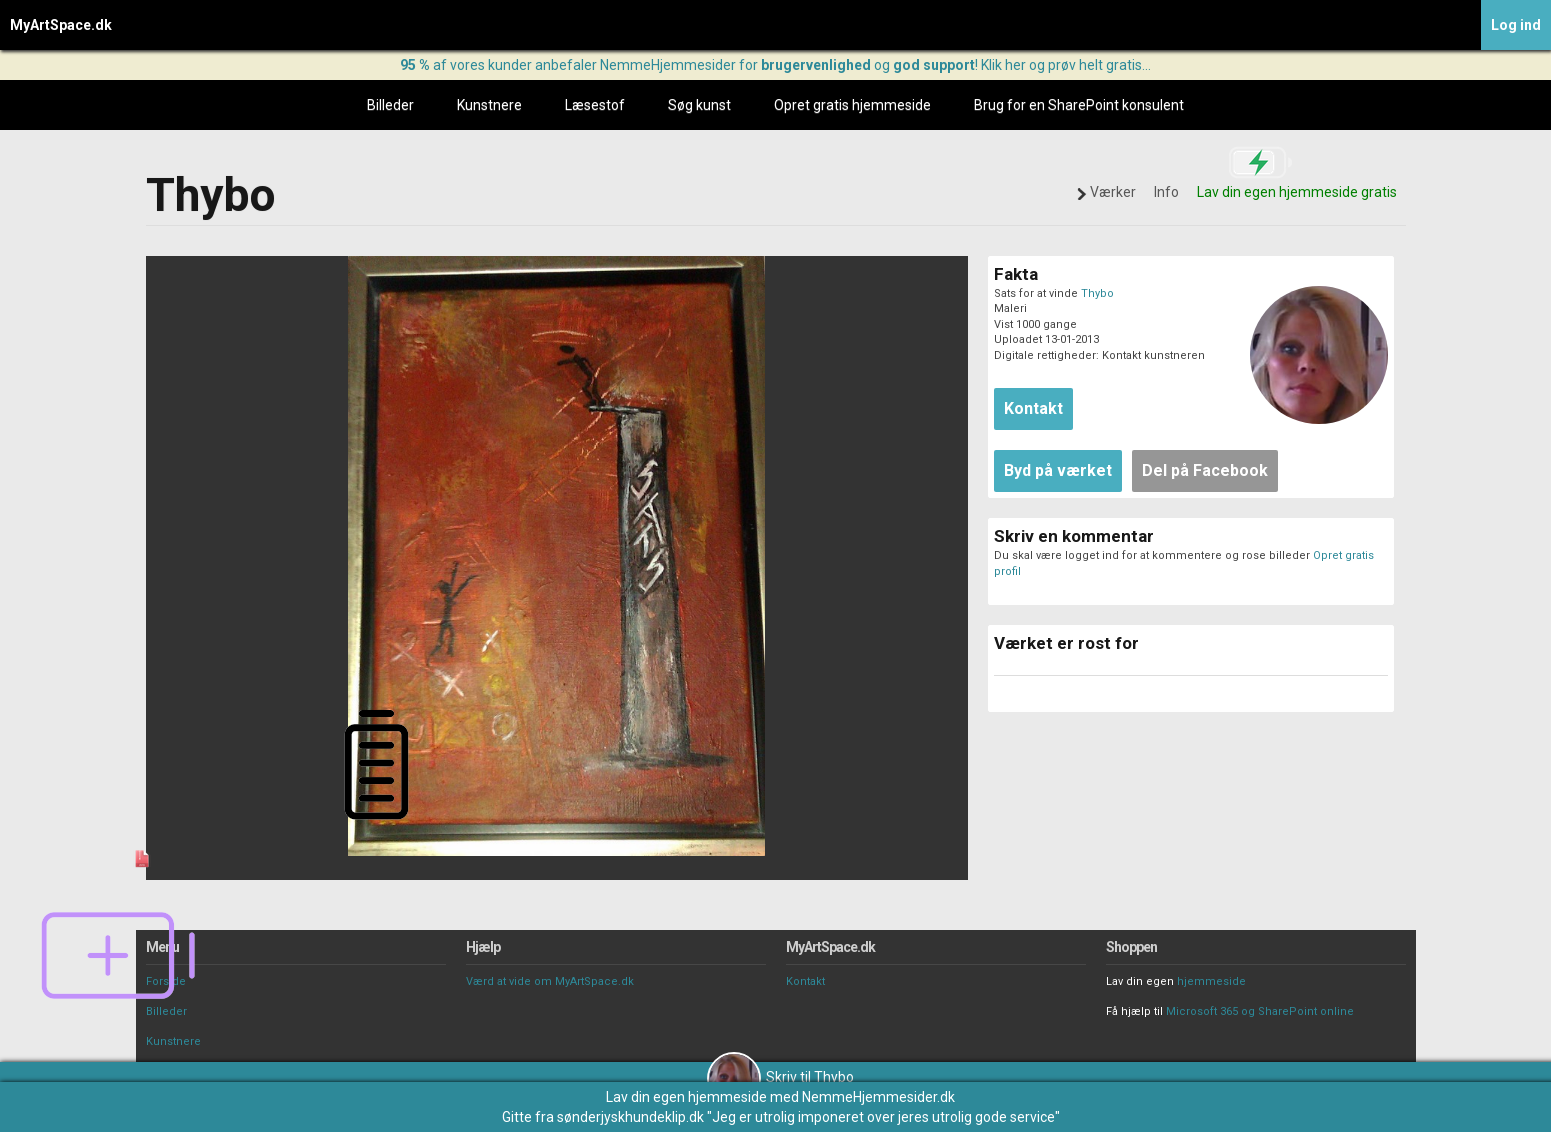  I want to click on a zstd-compressed tar archive file, so click(142, 859).